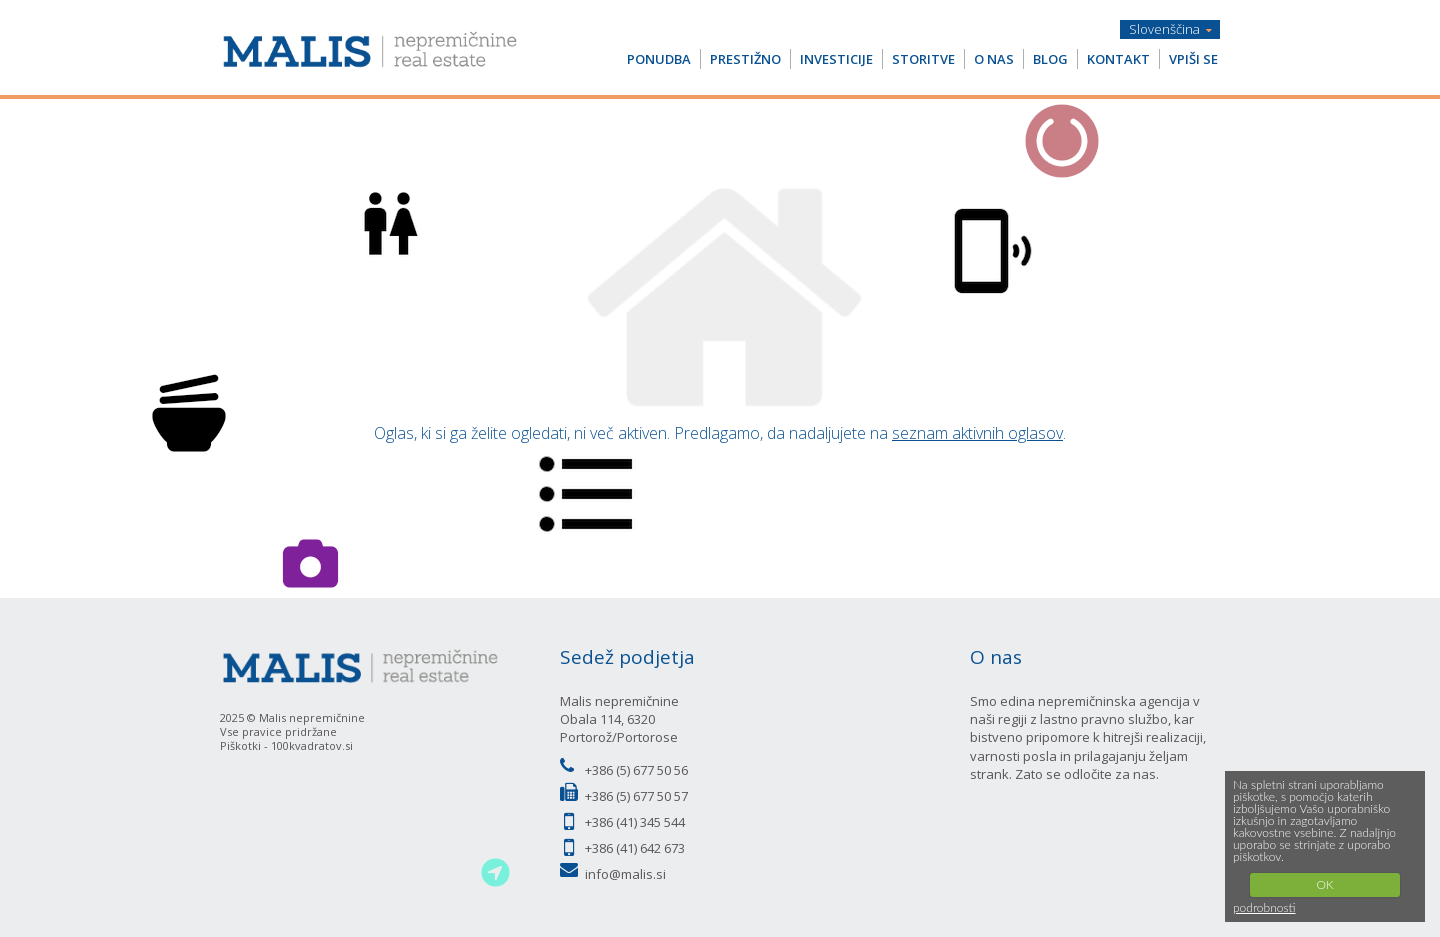 The height and width of the screenshot is (937, 1440). Describe the element at coordinates (587, 494) in the screenshot. I see `switch to list view` at that location.